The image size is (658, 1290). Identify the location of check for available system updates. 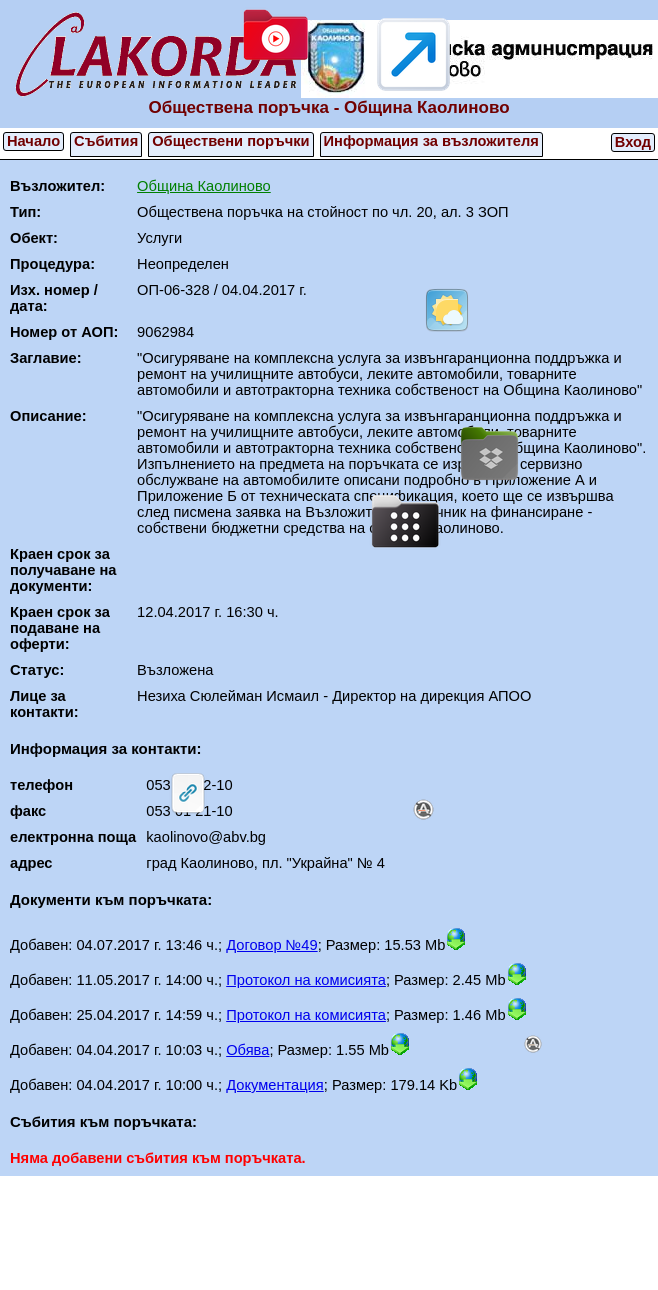
(423, 809).